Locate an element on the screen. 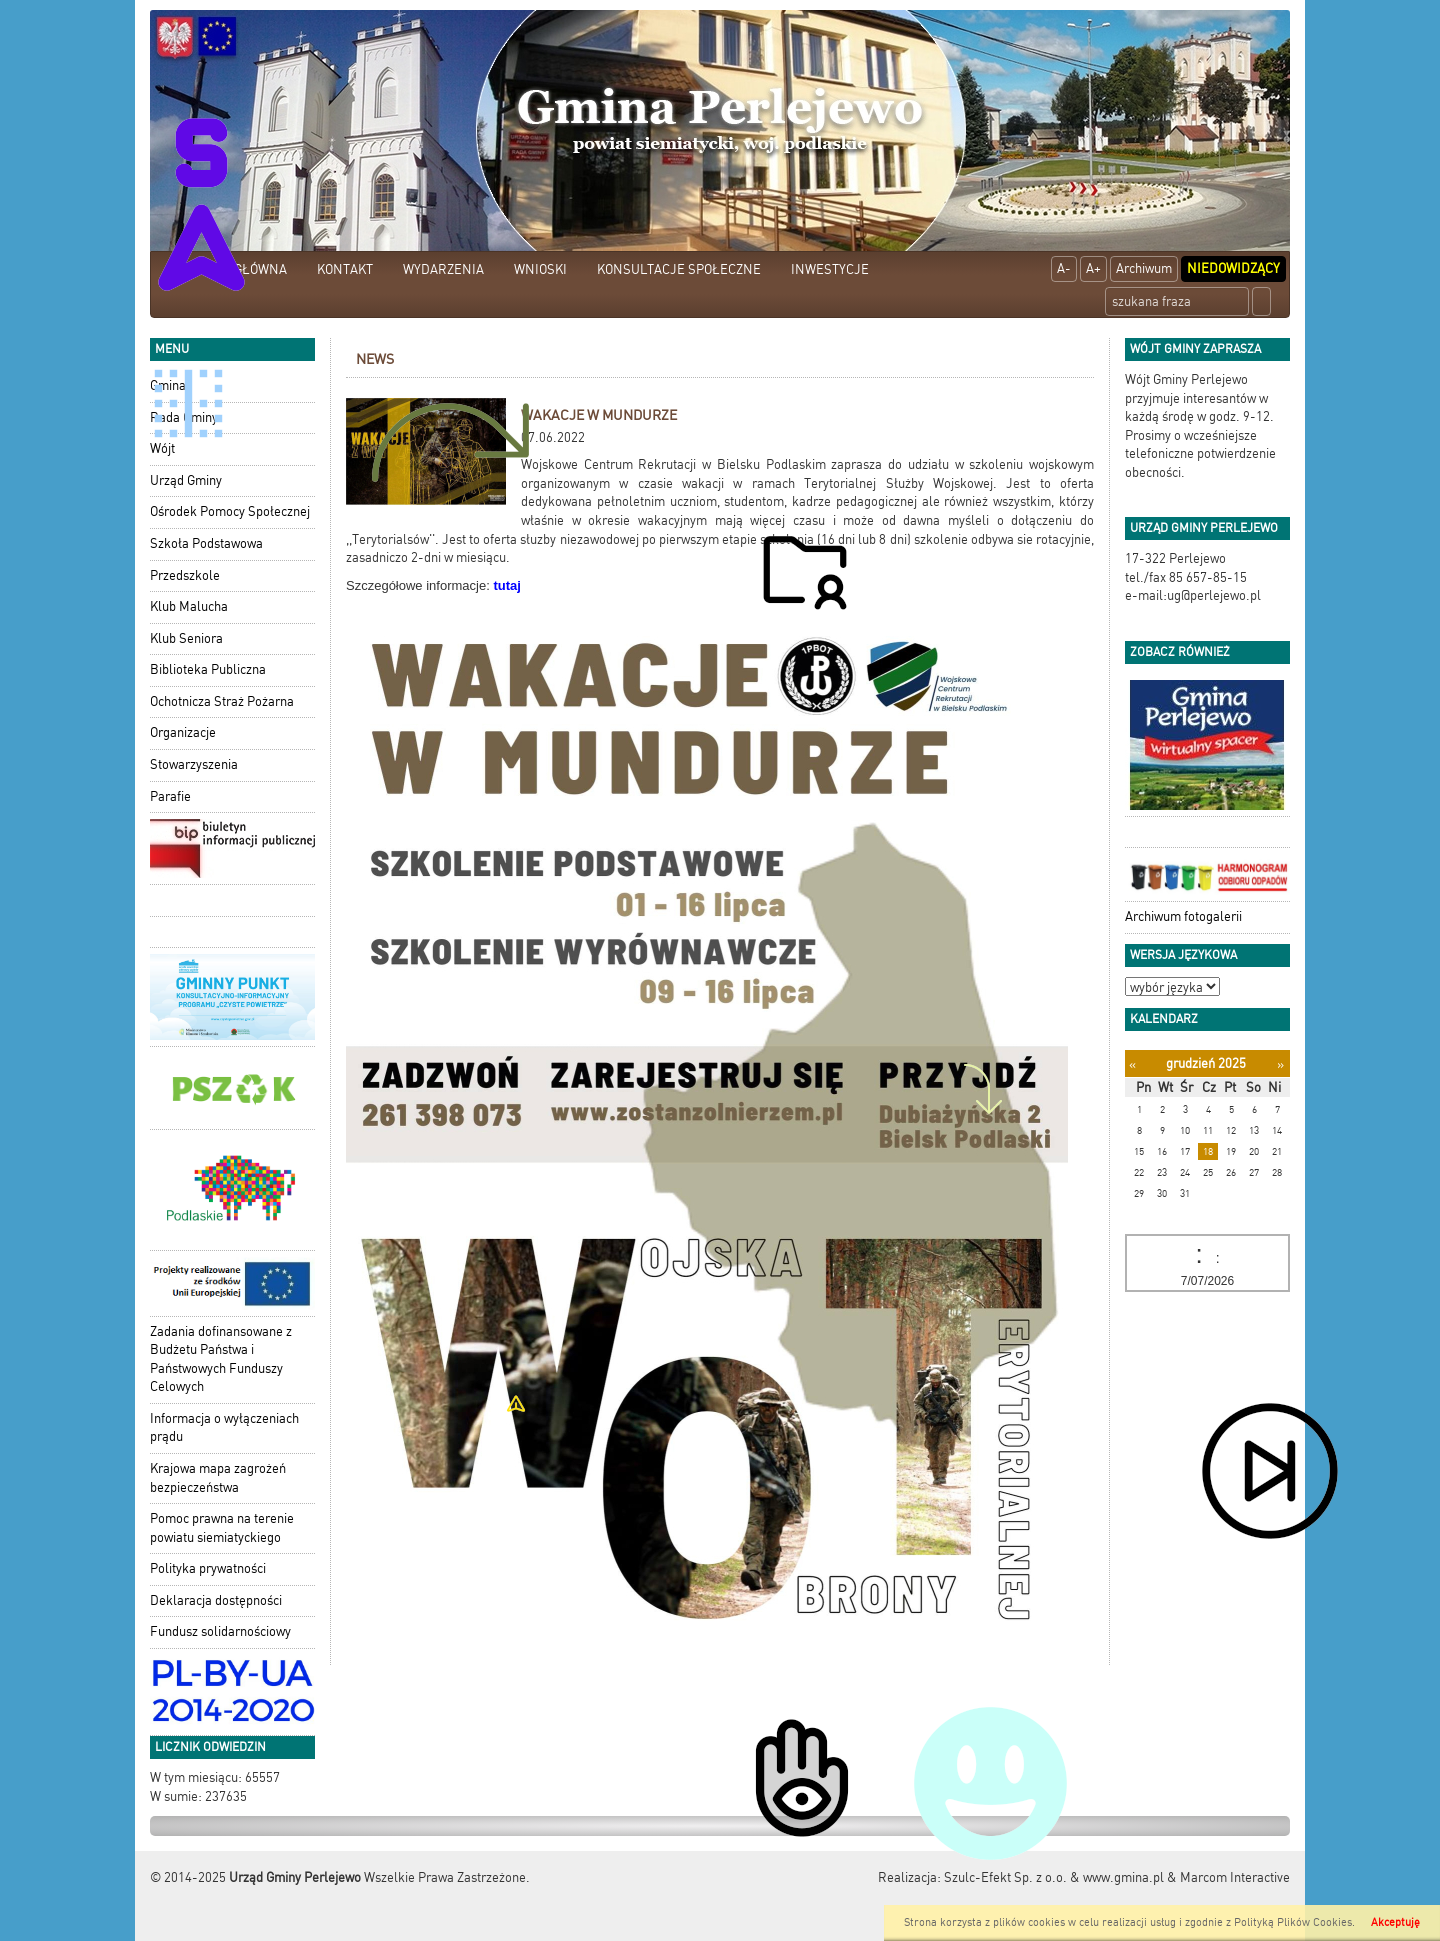  send a message or email is located at coordinates (516, 1404).